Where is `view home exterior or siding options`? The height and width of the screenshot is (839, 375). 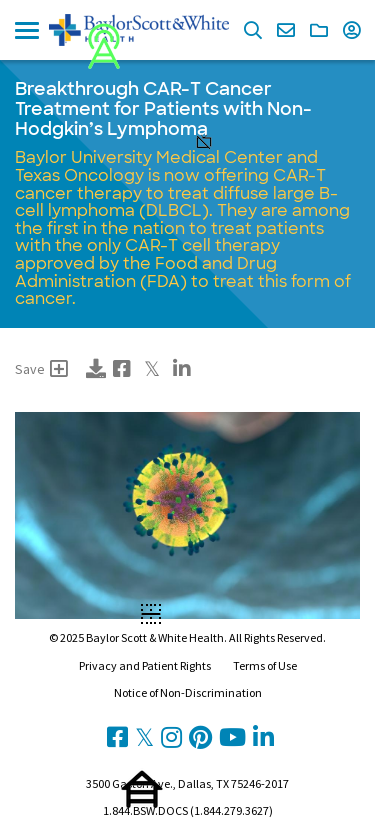
view home exterior or siding options is located at coordinates (142, 790).